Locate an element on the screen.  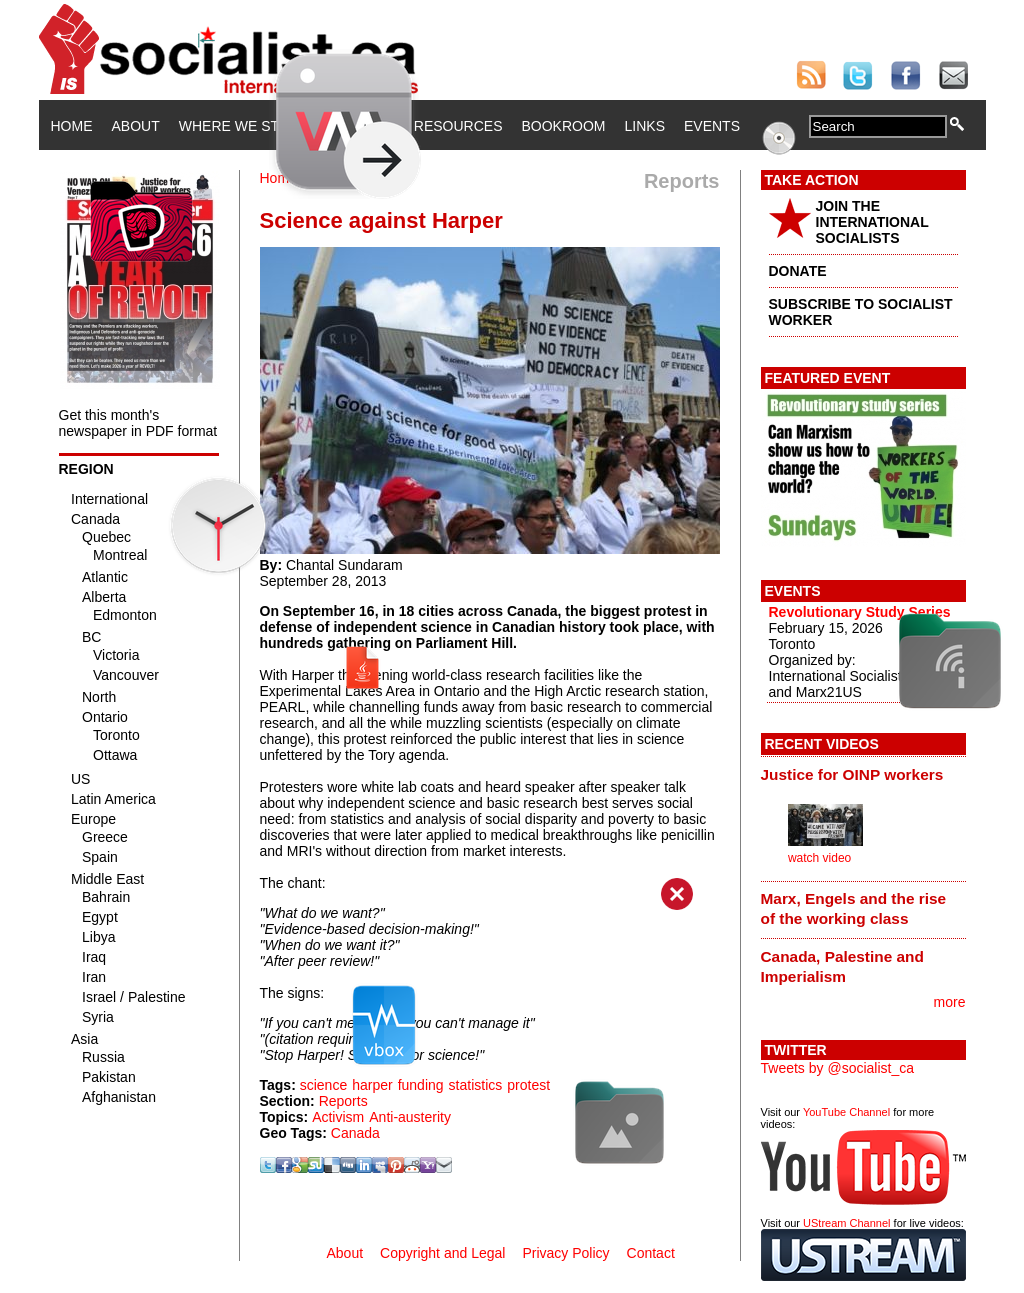
open insync cloud sync folder is located at coordinates (950, 661).